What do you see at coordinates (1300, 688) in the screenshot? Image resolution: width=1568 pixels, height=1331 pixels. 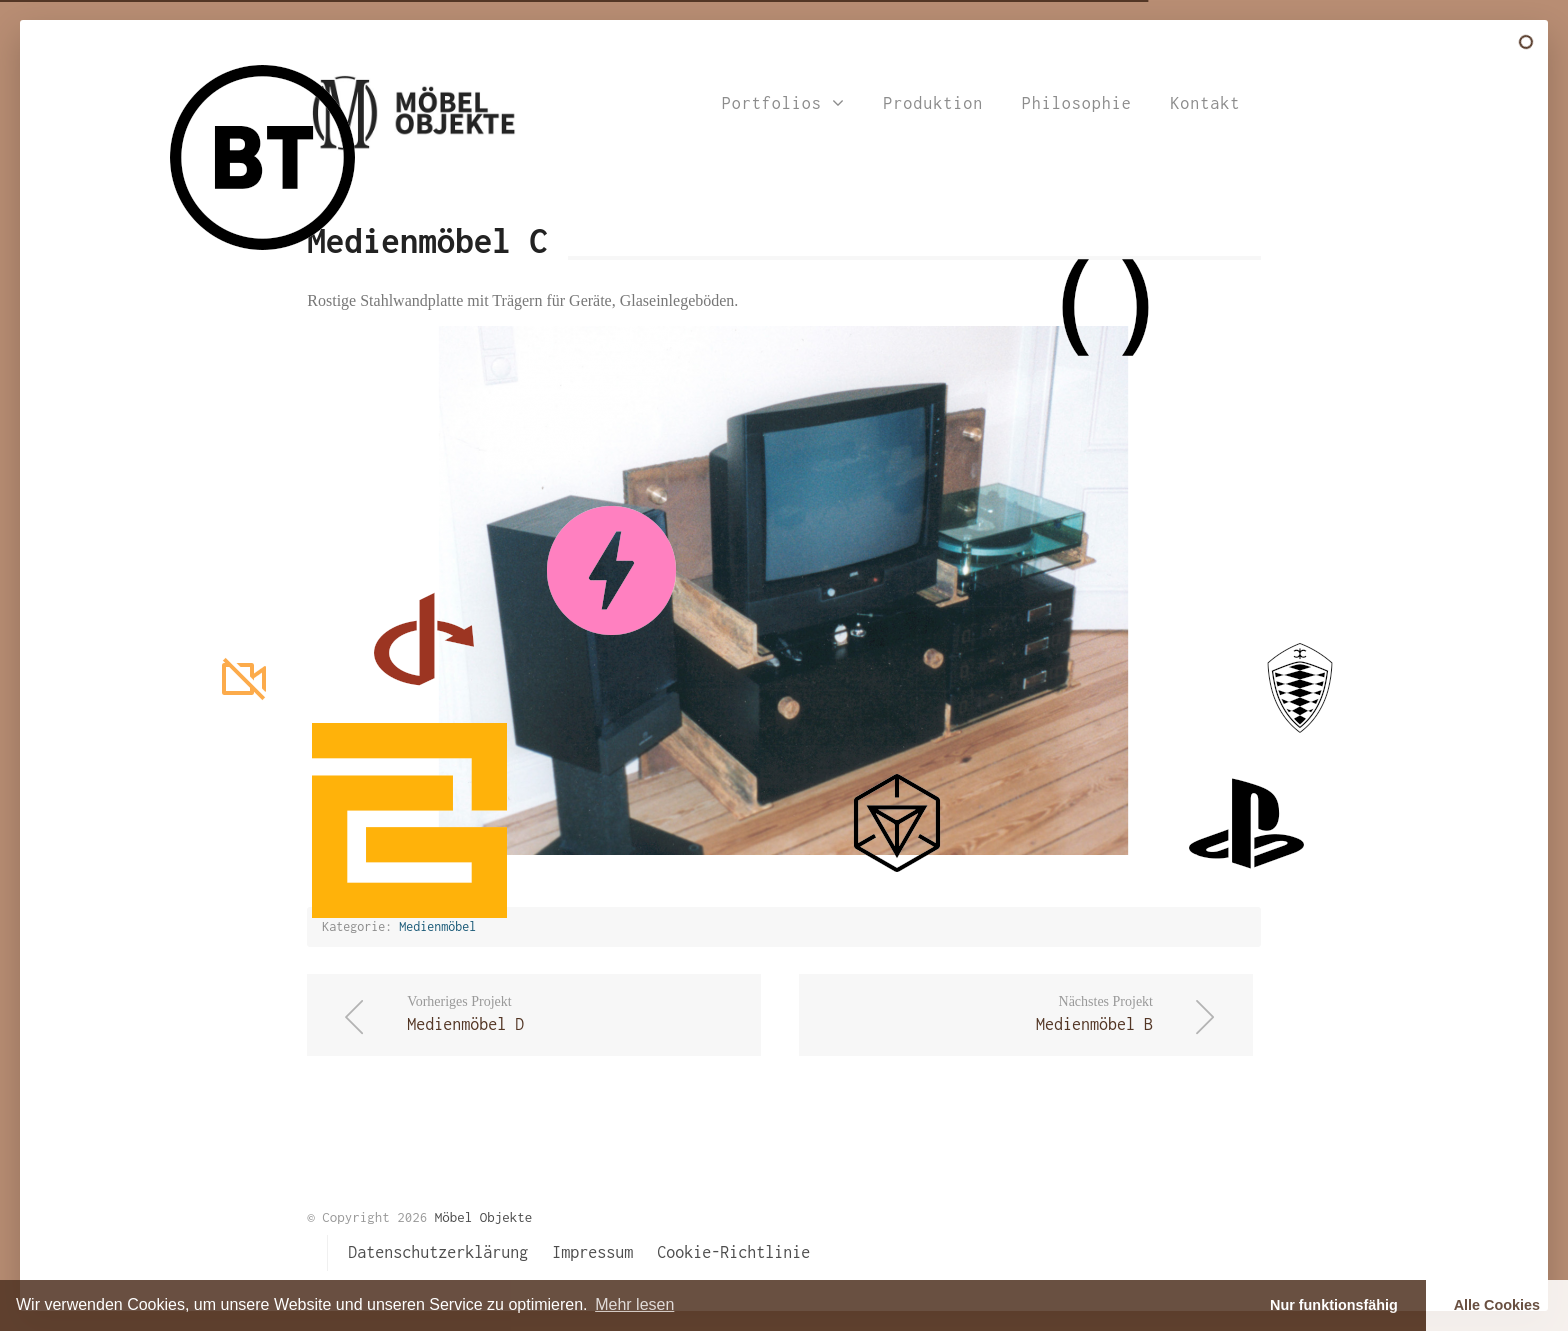 I see `visit the Koenigsegg website or app` at bounding box center [1300, 688].